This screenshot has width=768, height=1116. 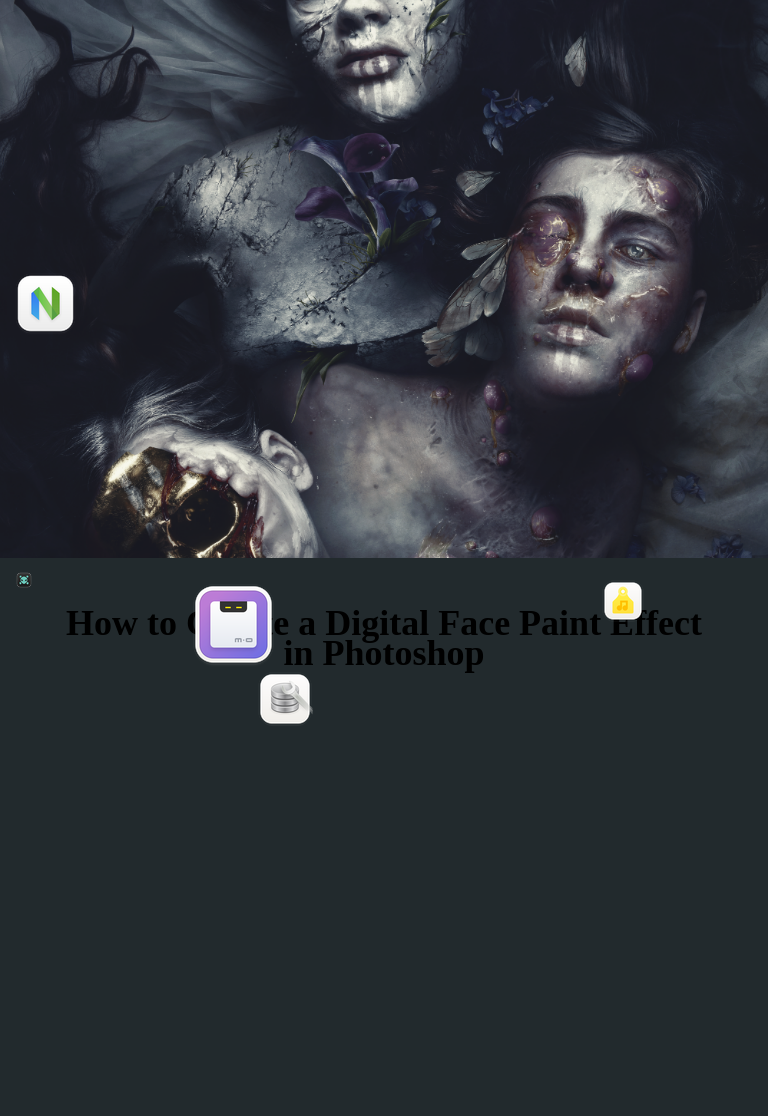 What do you see at coordinates (623, 601) in the screenshot?
I see `open ear tag music metadata editor` at bounding box center [623, 601].